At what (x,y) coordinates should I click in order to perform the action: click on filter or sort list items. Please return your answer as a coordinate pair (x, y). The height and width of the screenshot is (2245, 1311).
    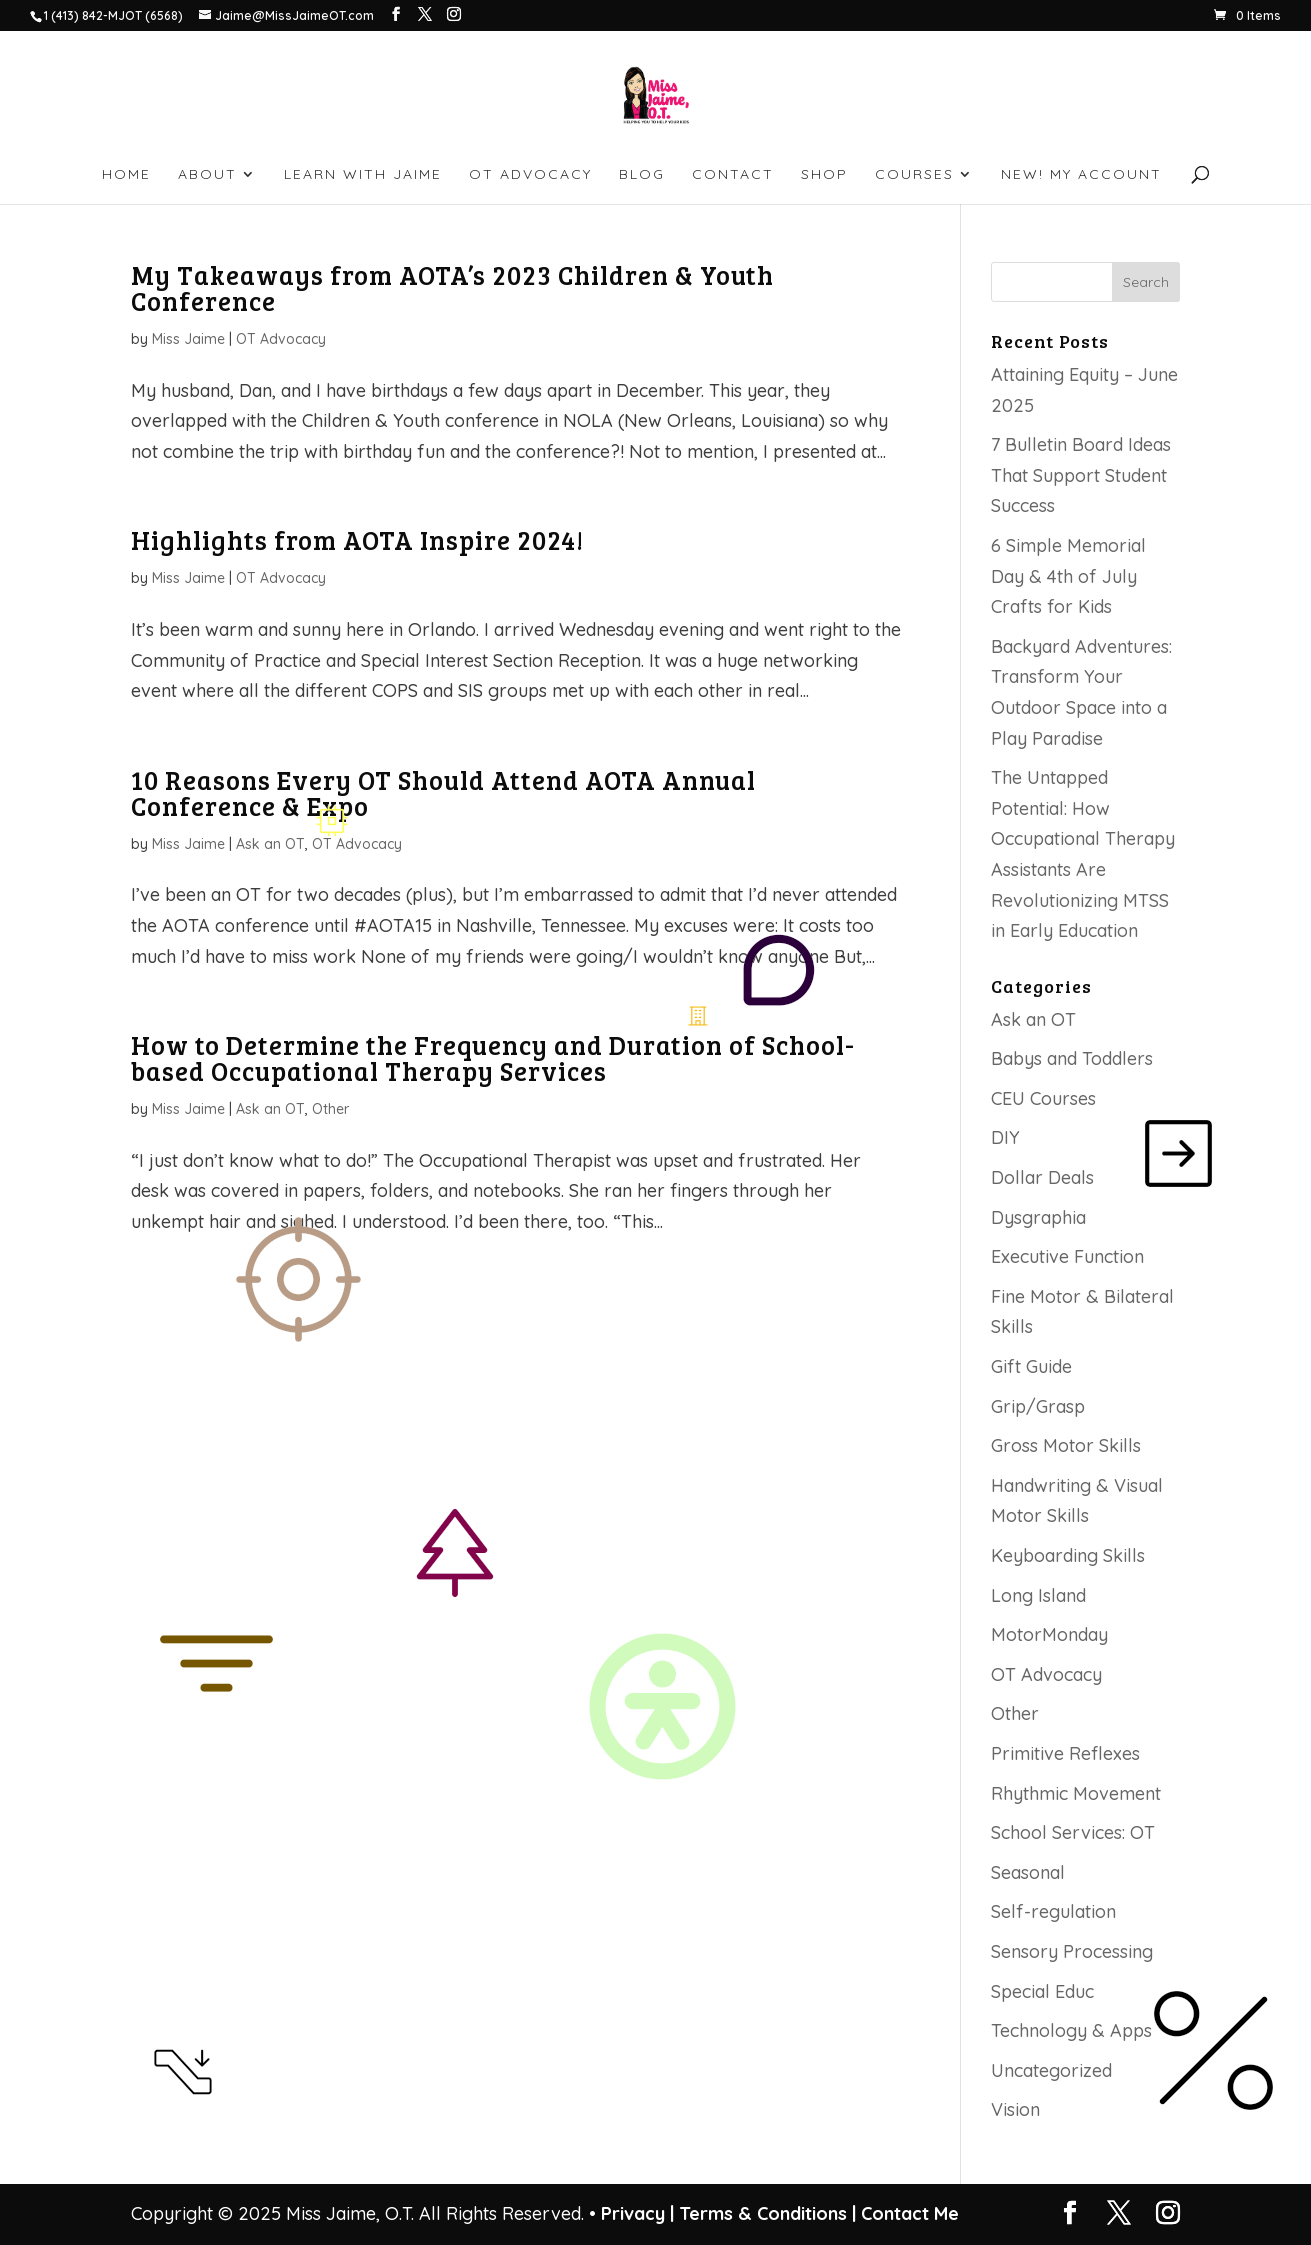
    Looking at the image, I should click on (216, 1659).